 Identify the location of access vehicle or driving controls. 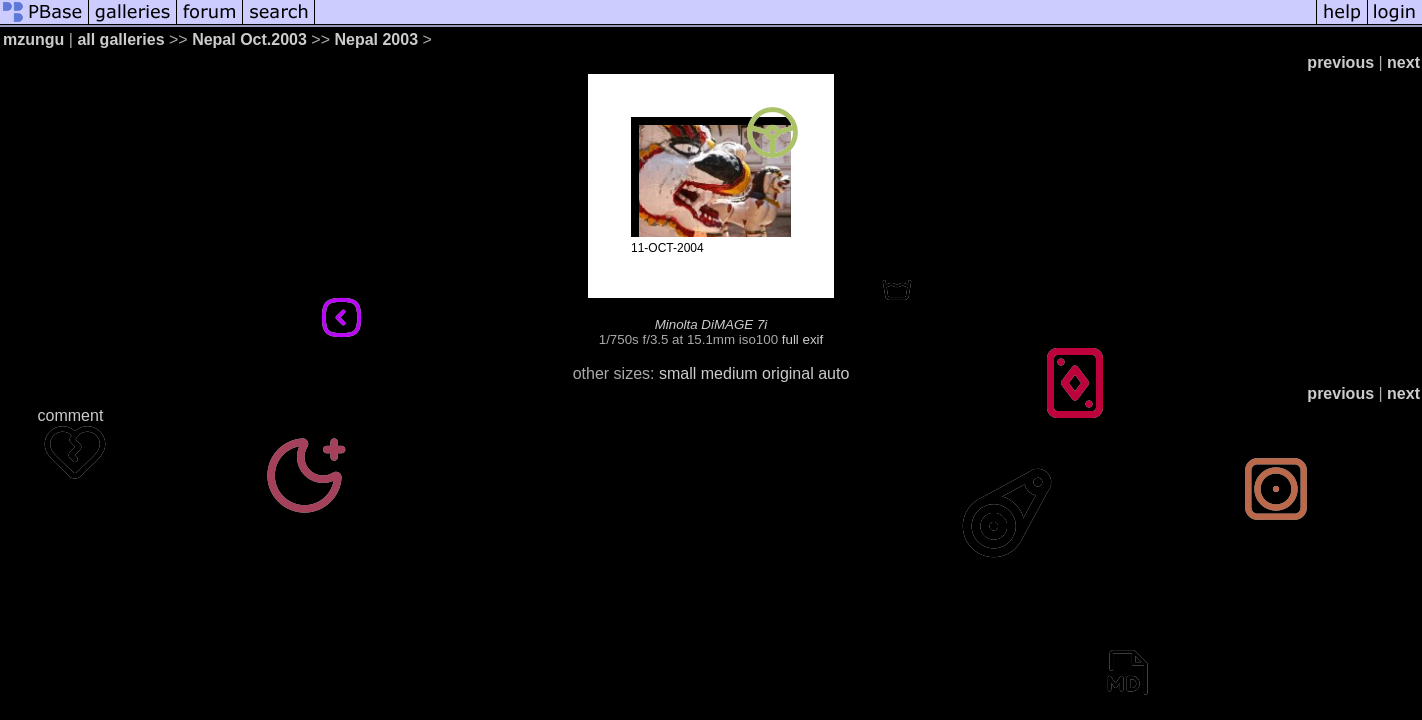
(772, 132).